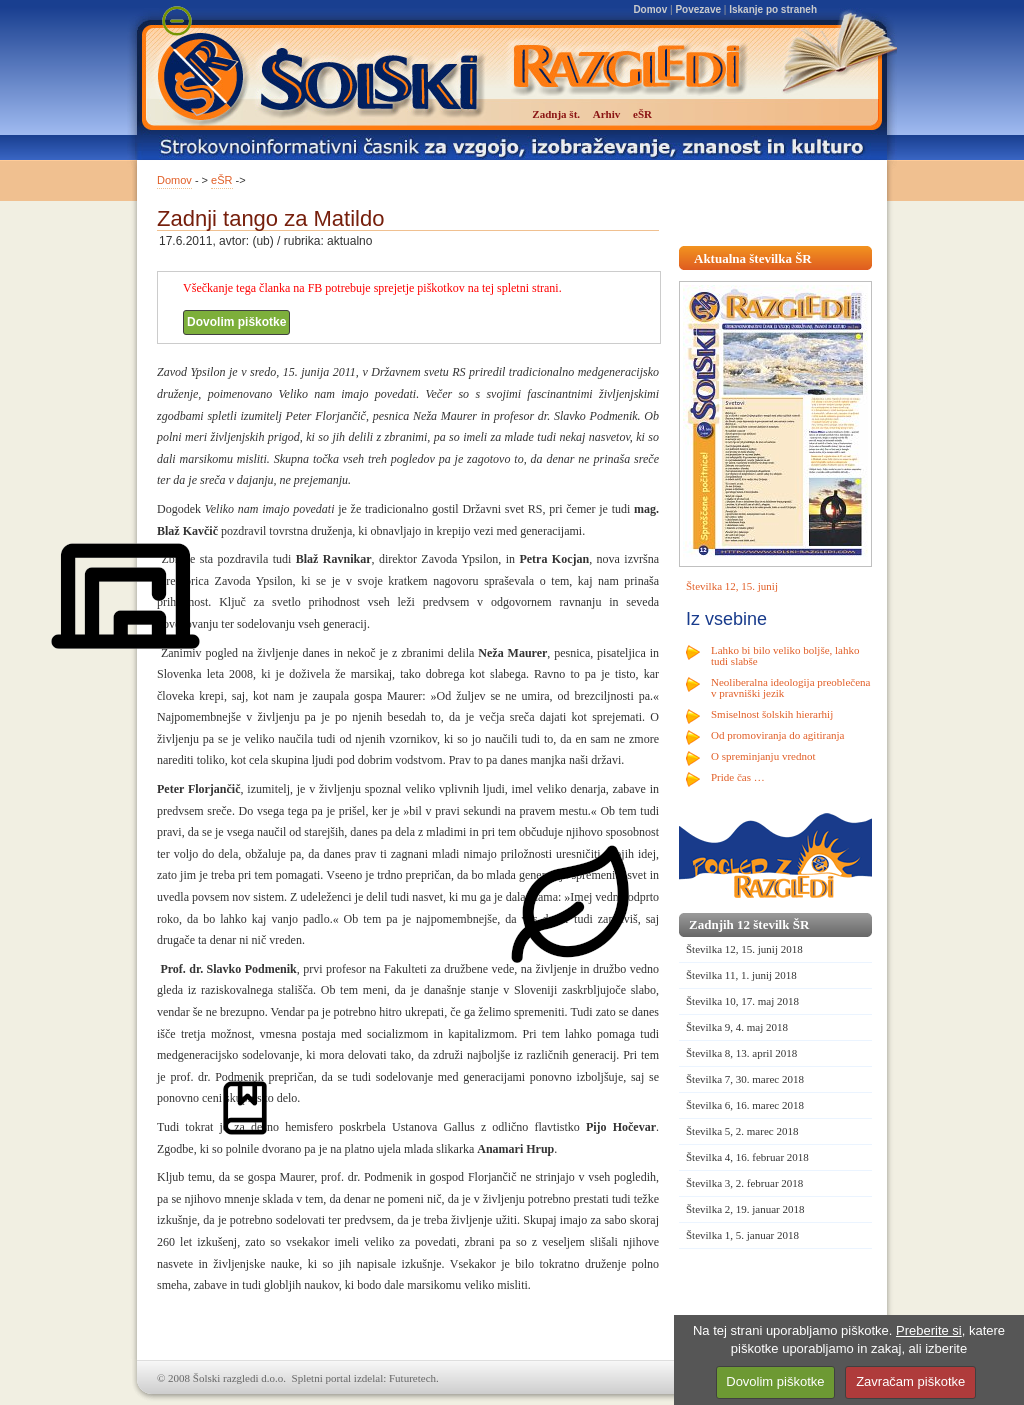 The height and width of the screenshot is (1405, 1024). I want to click on open whiteboard or presentation mode, so click(125, 598).